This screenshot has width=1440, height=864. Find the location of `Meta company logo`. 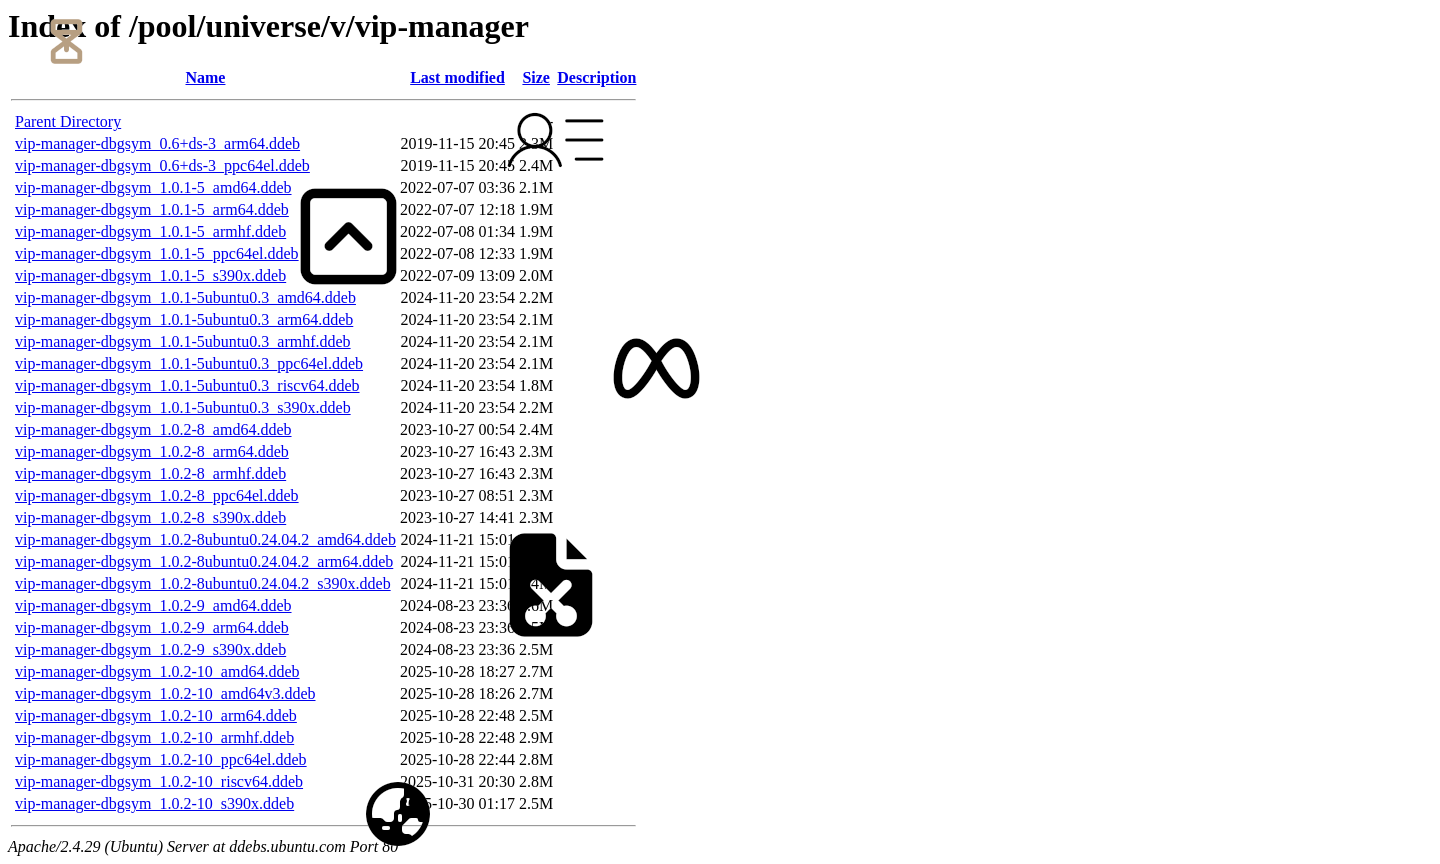

Meta company logo is located at coordinates (656, 368).